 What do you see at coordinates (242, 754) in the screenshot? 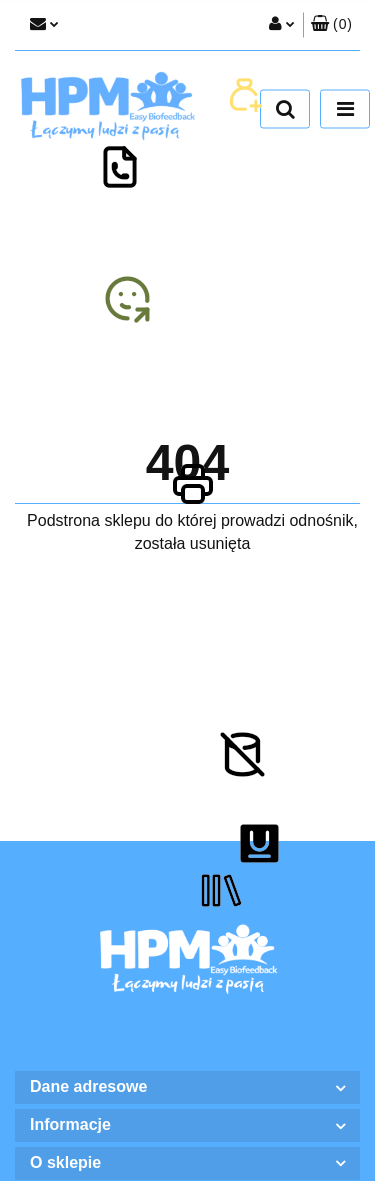
I see `database or storage unavailable` at bounding box center [242, 754].